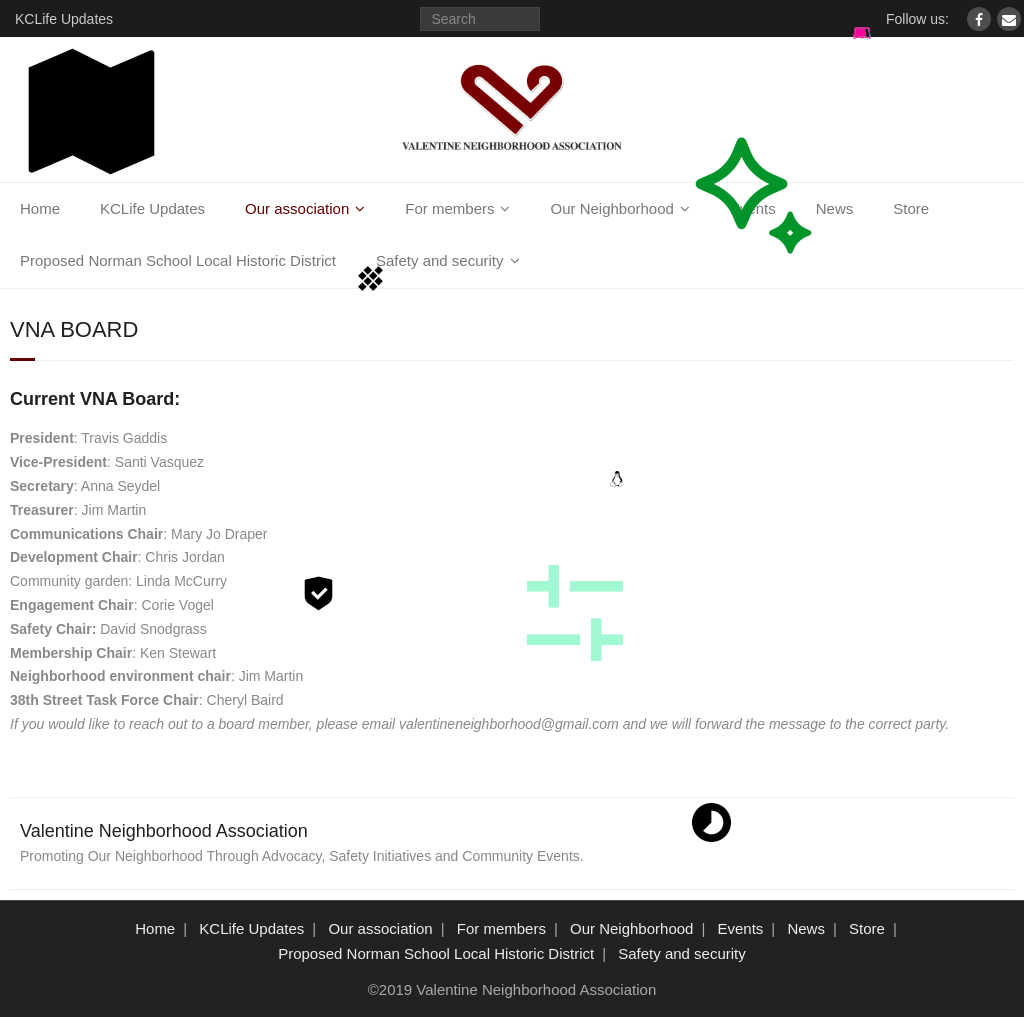 Image resolution: width=1024 pixels, height=1017 pixels. What do you see at coordinates (753, 195) in the screenshot?
I see `open Google Bard AI assistant` at bounding box center [753, 195].